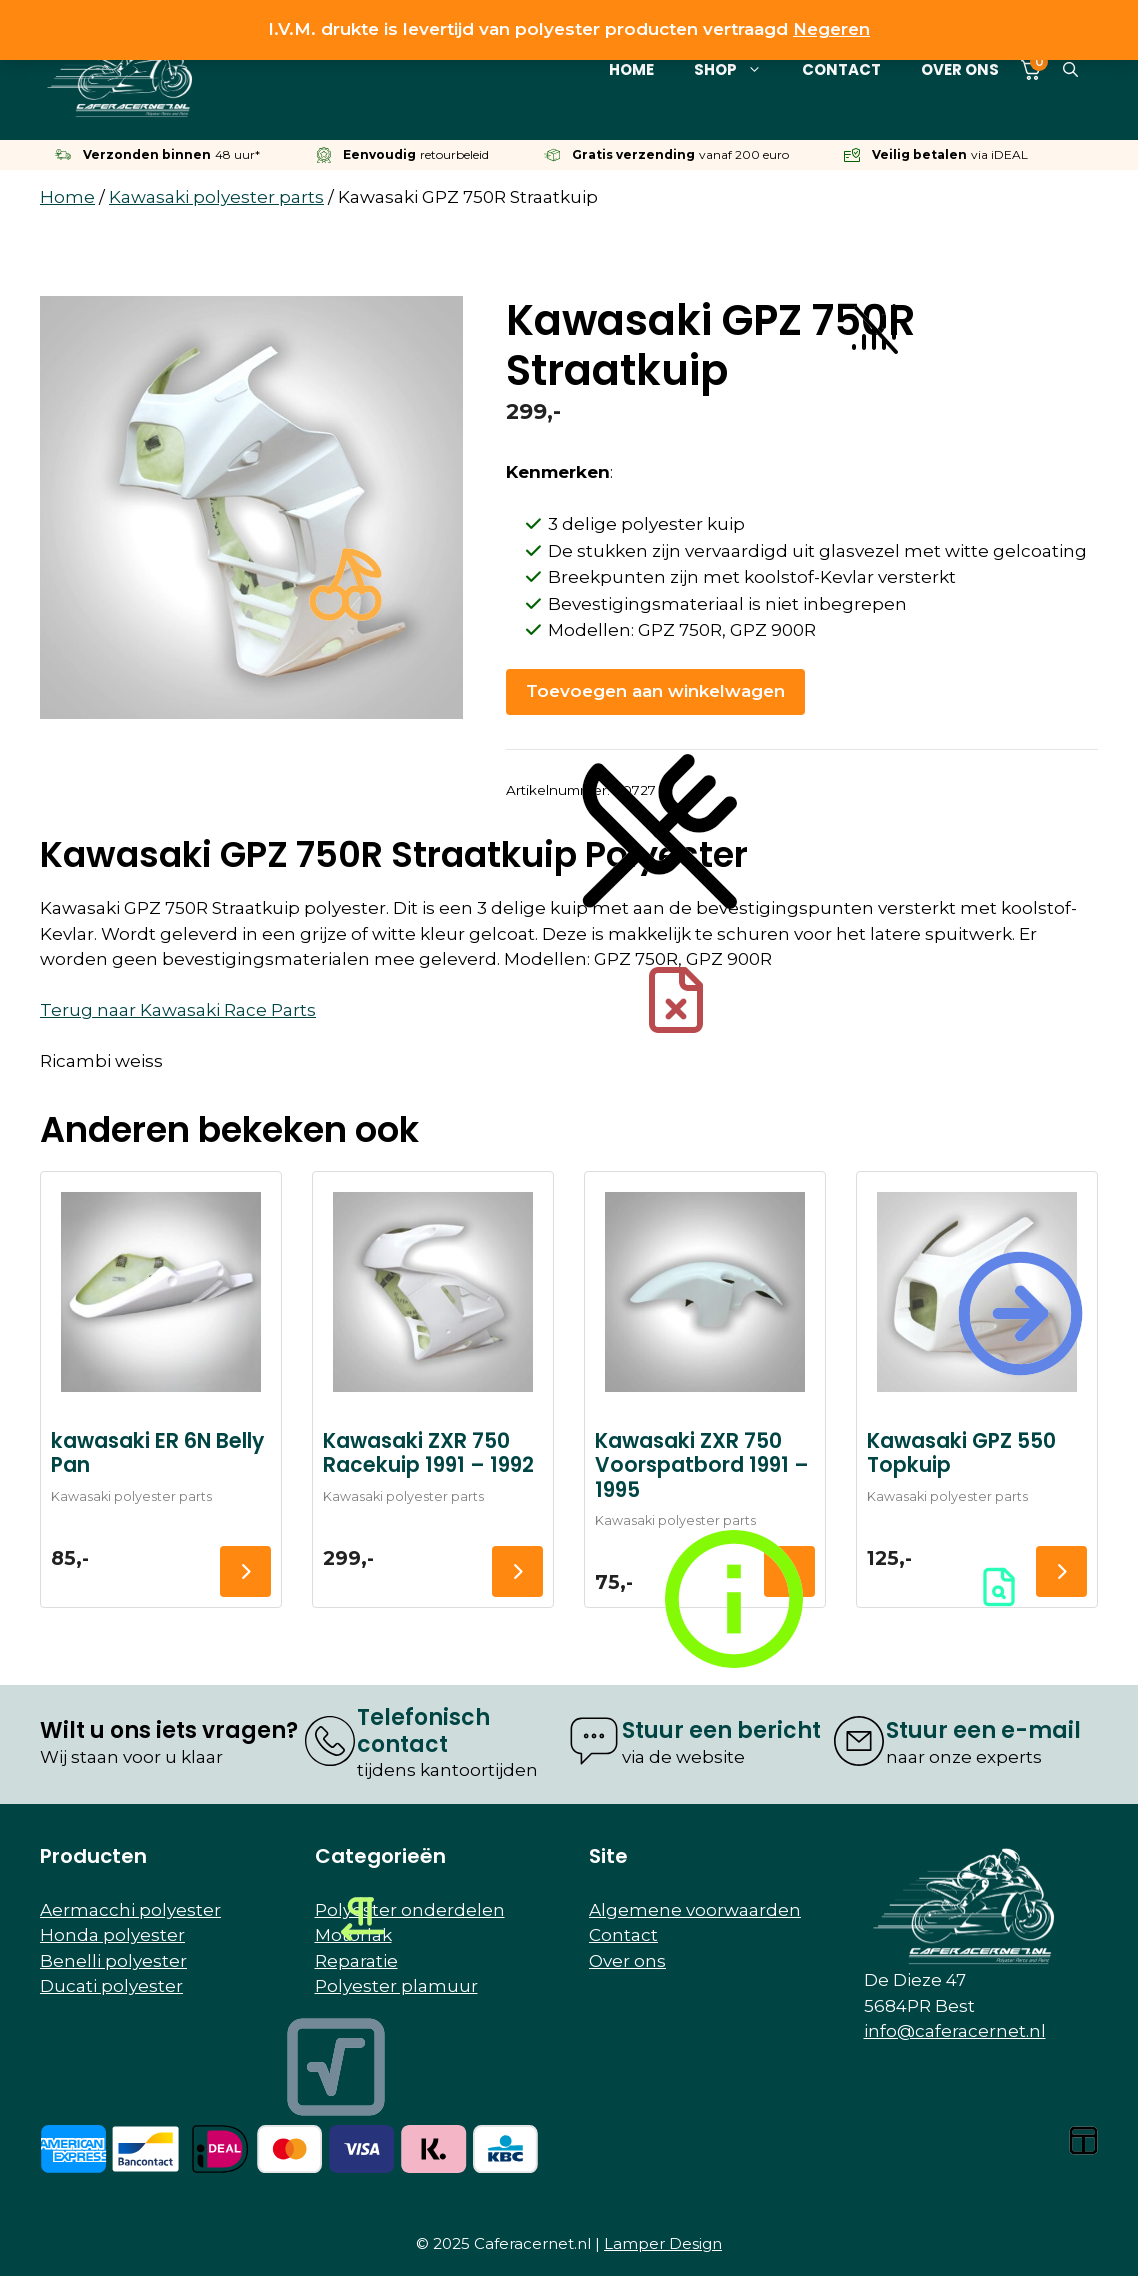  I want to click on decrease paragraph indent, so click(363, 1919).